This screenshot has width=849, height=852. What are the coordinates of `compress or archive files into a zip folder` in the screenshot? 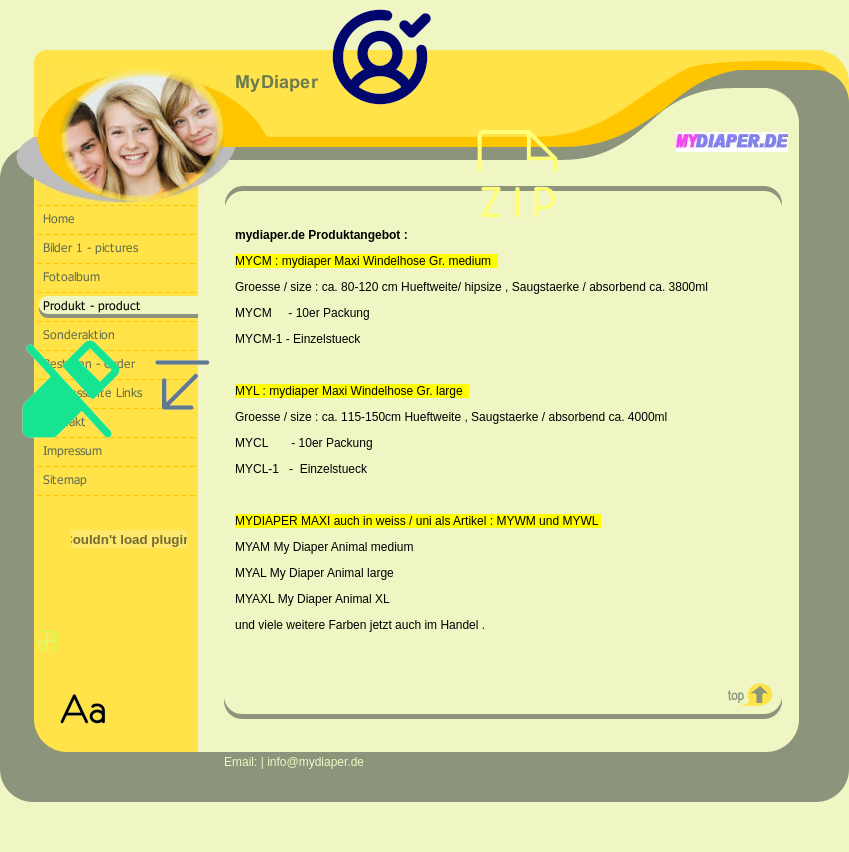 It's located at (517, 177).